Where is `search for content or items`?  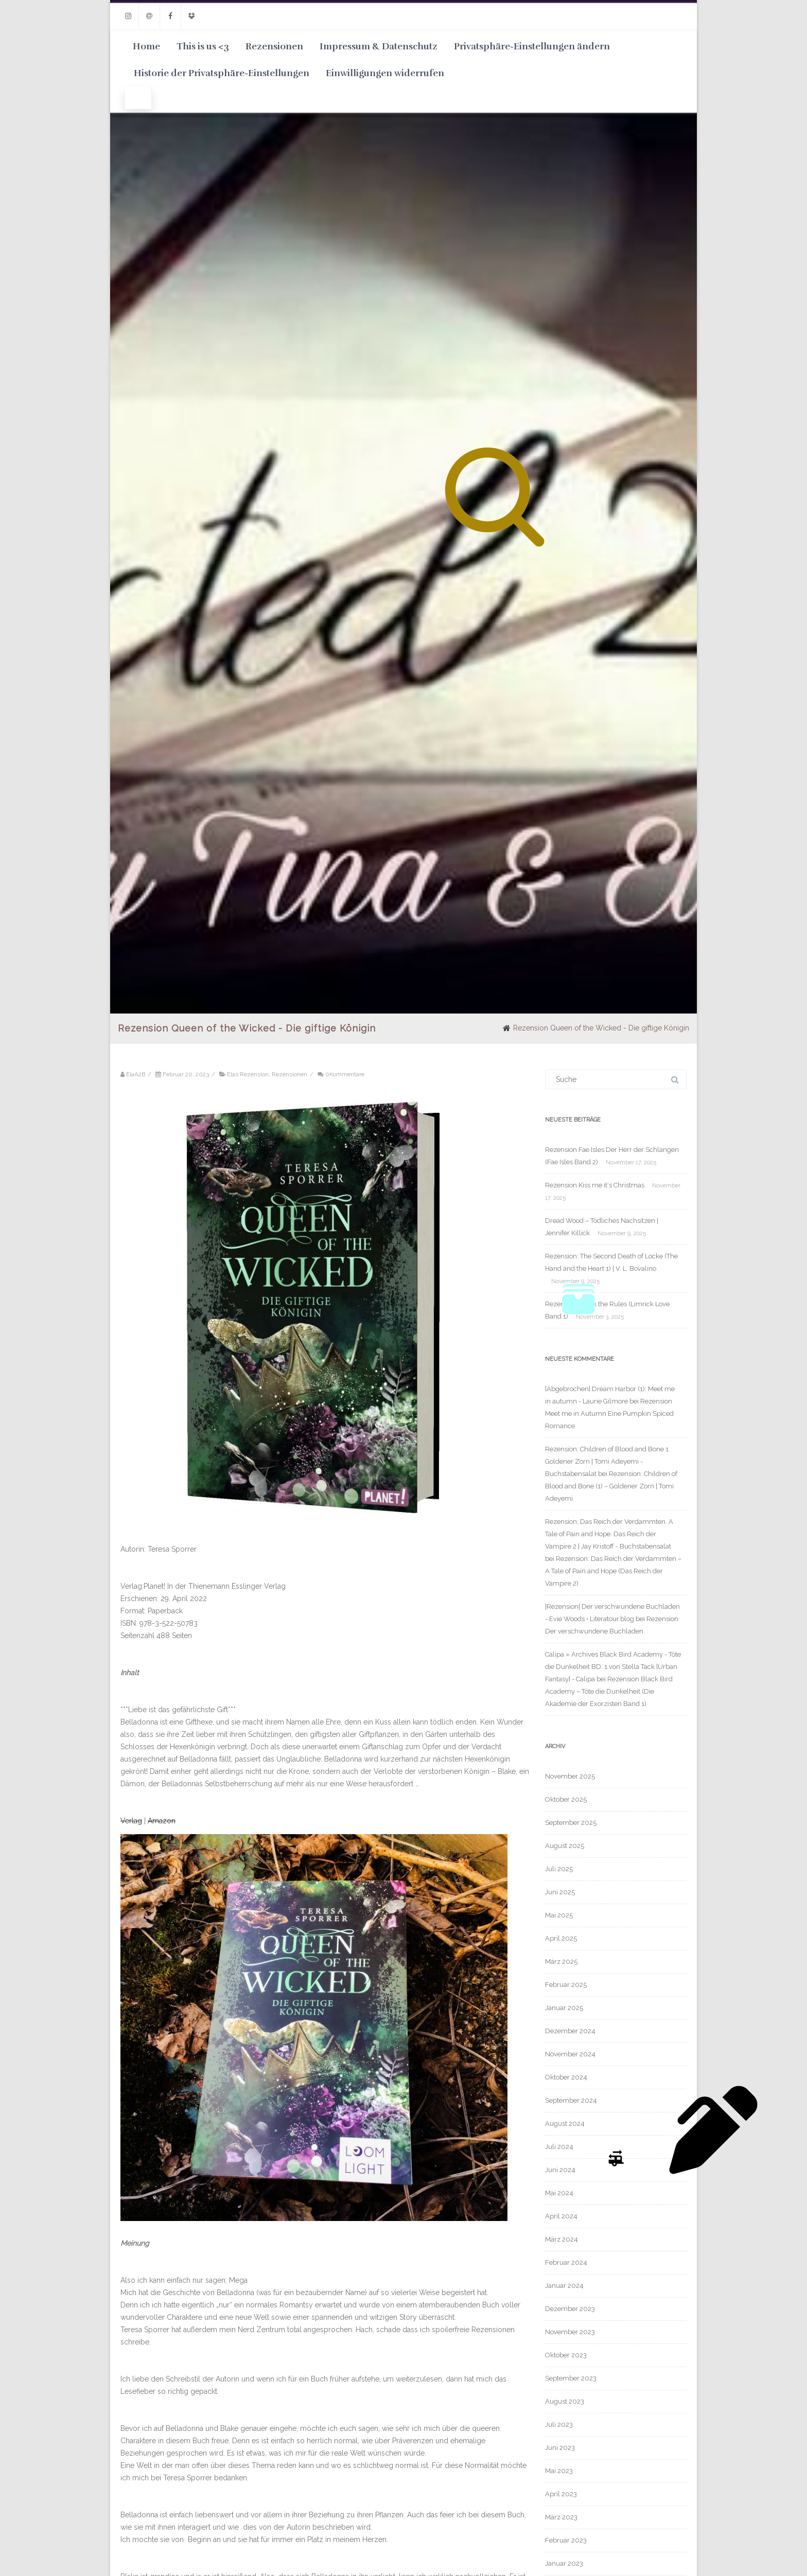
search for content or items is located at coordinates (495, 497).